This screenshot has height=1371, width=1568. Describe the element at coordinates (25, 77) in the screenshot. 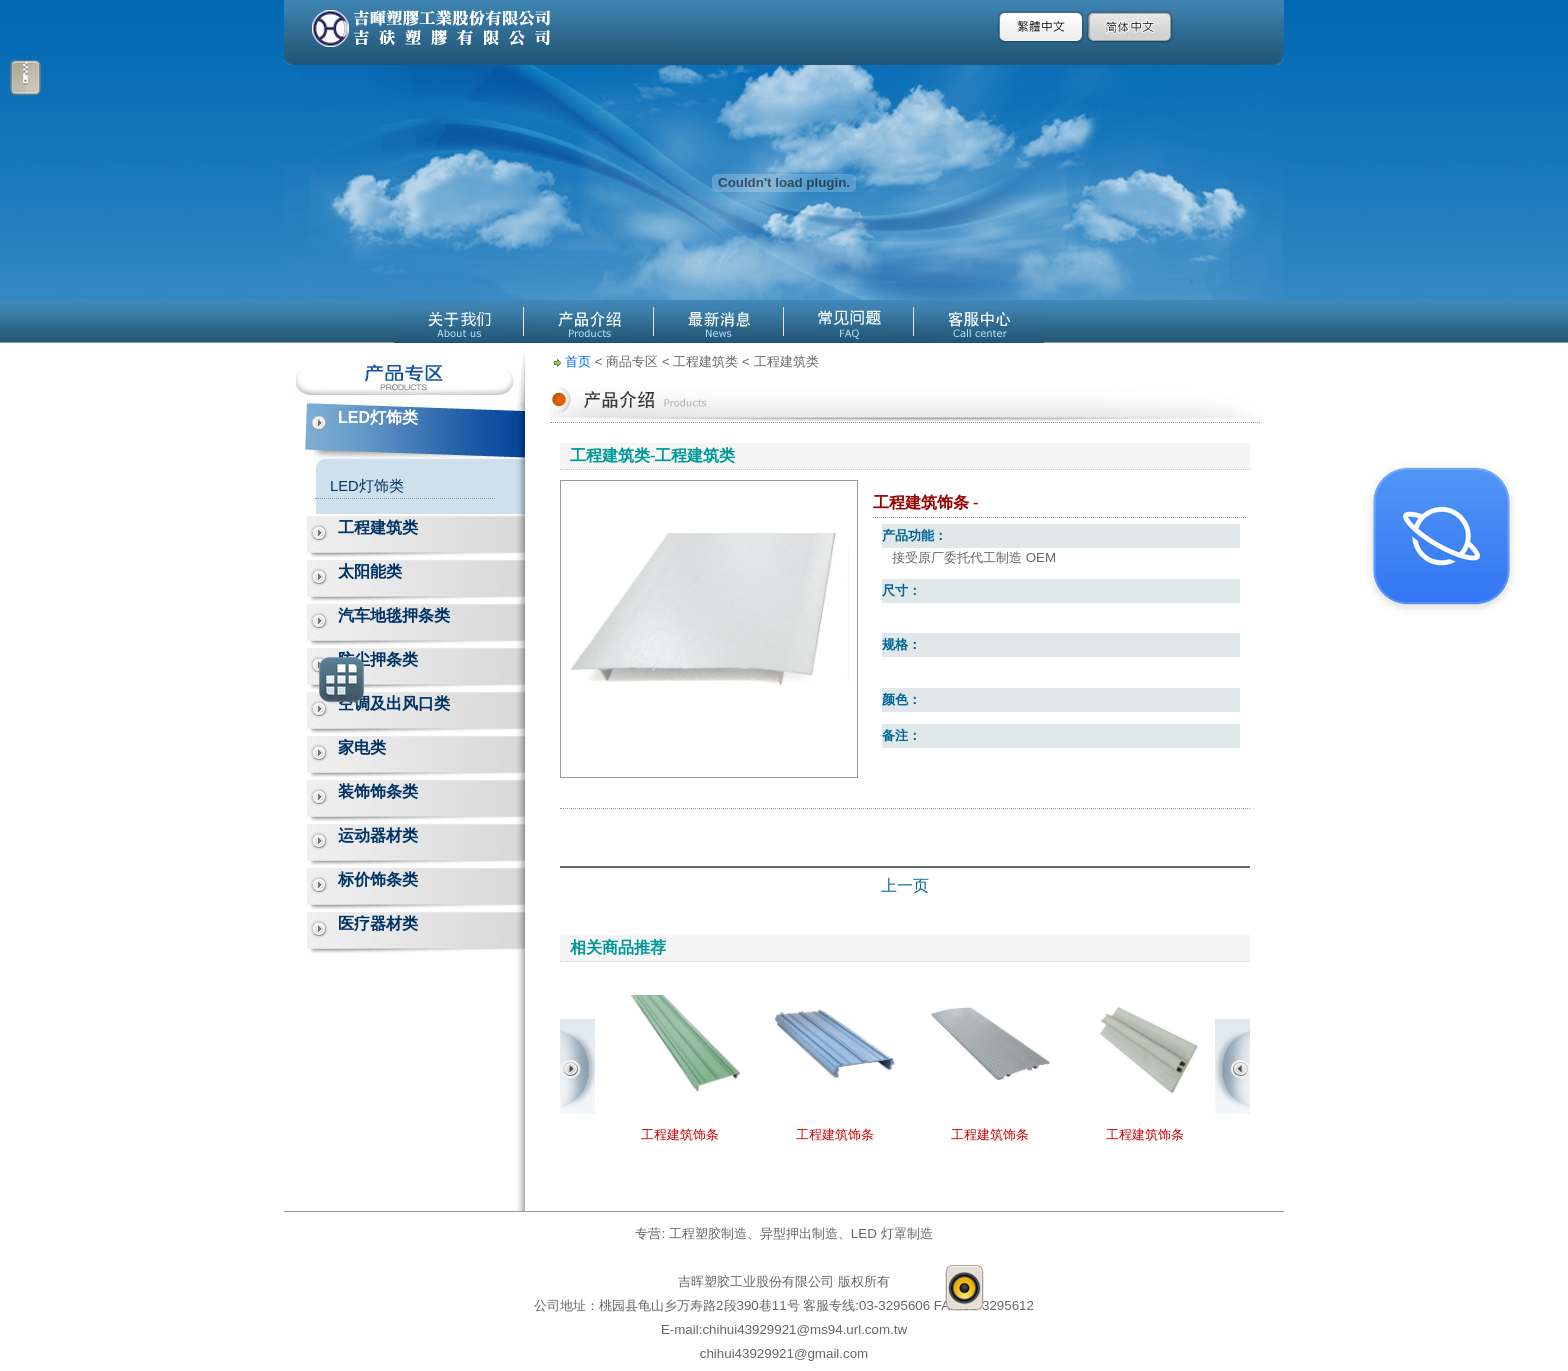

I see `open file roller archive manager` at that location.